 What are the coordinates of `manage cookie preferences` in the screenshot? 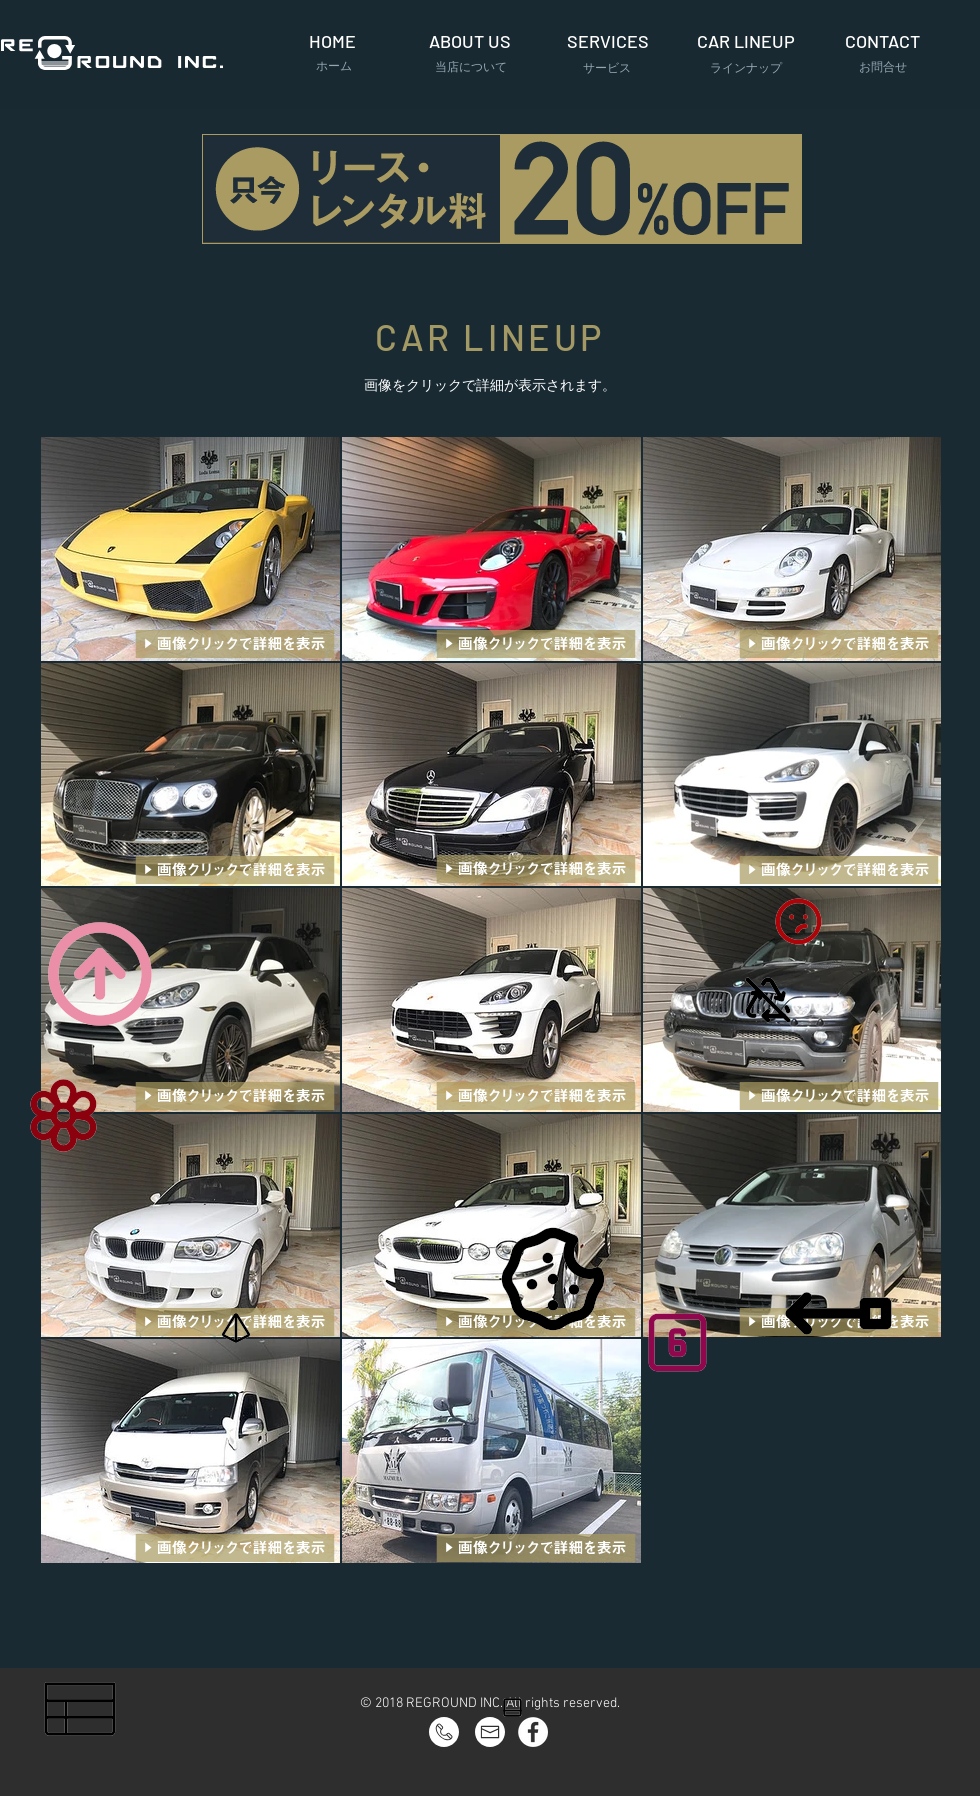 It's located at (553, 1279).